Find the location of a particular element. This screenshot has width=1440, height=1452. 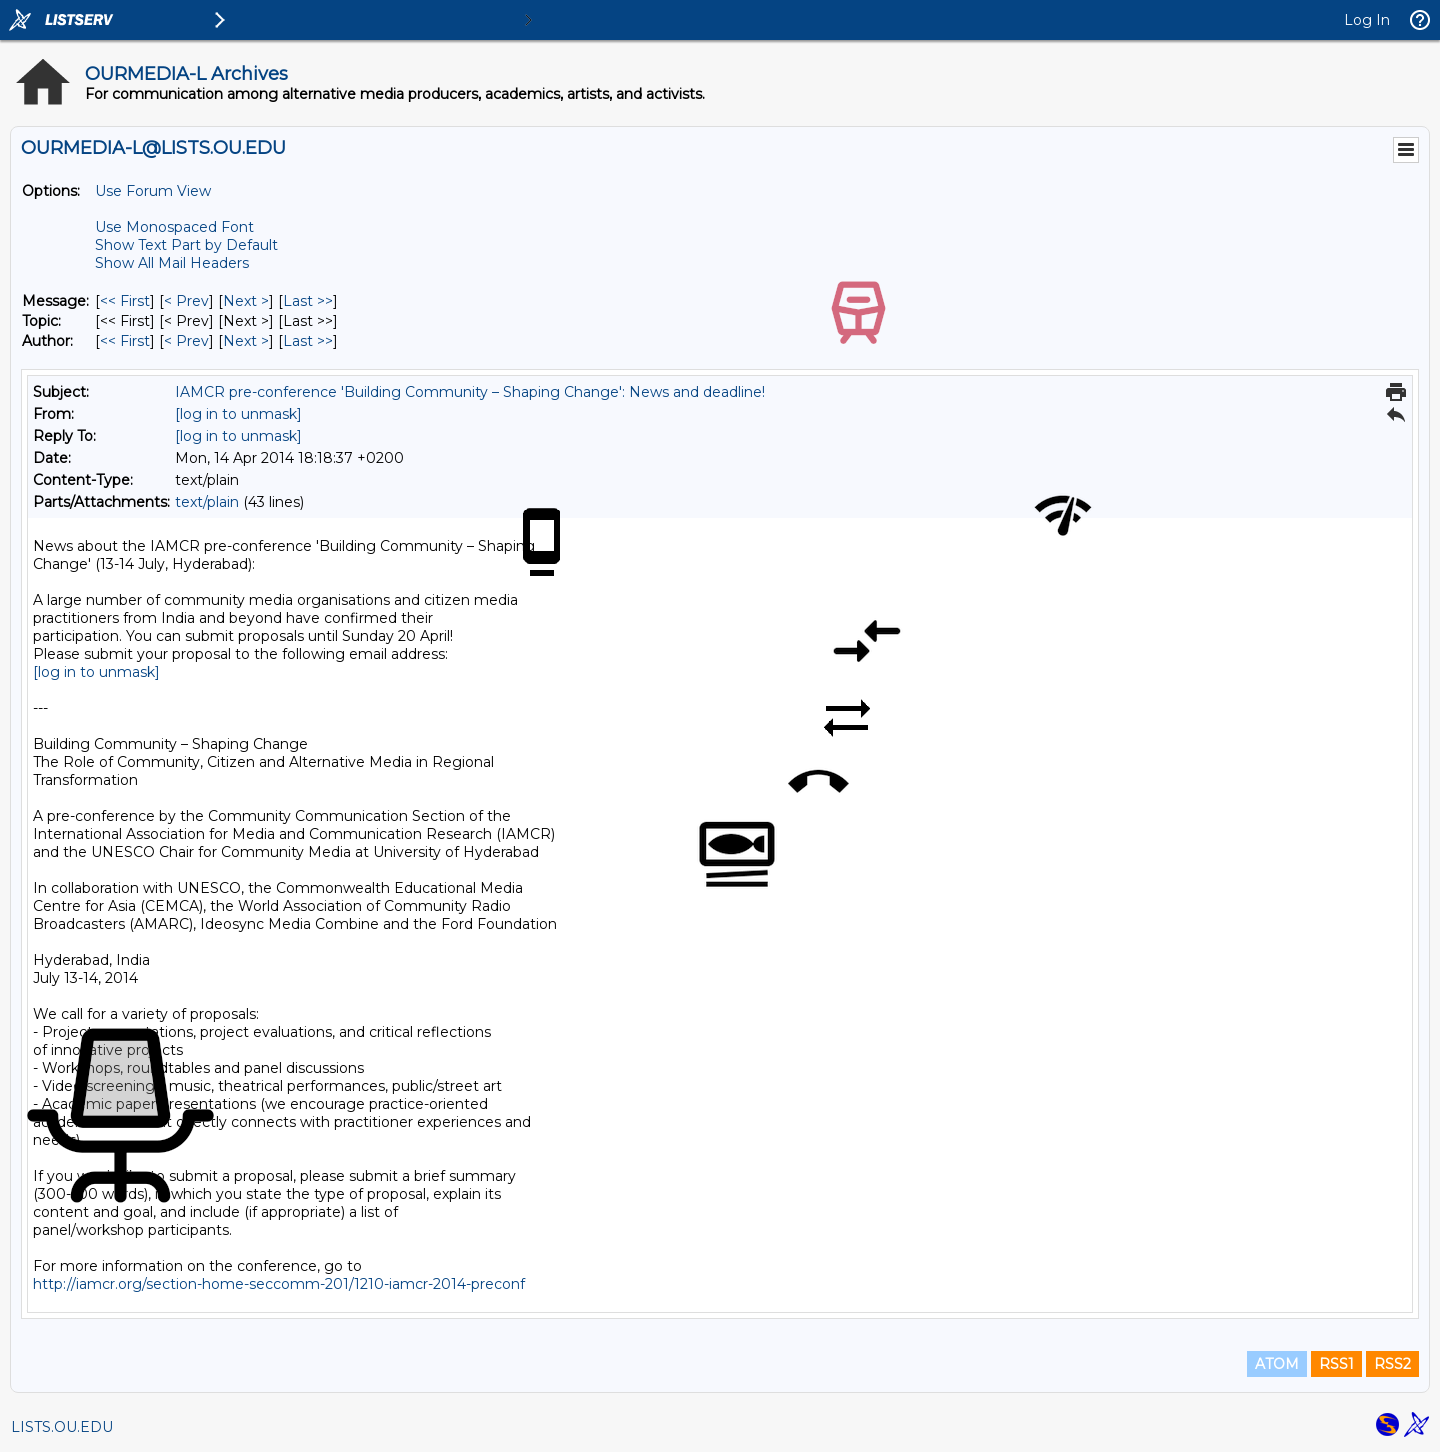

view set meal or combo options is located at coordinates (737, 856).